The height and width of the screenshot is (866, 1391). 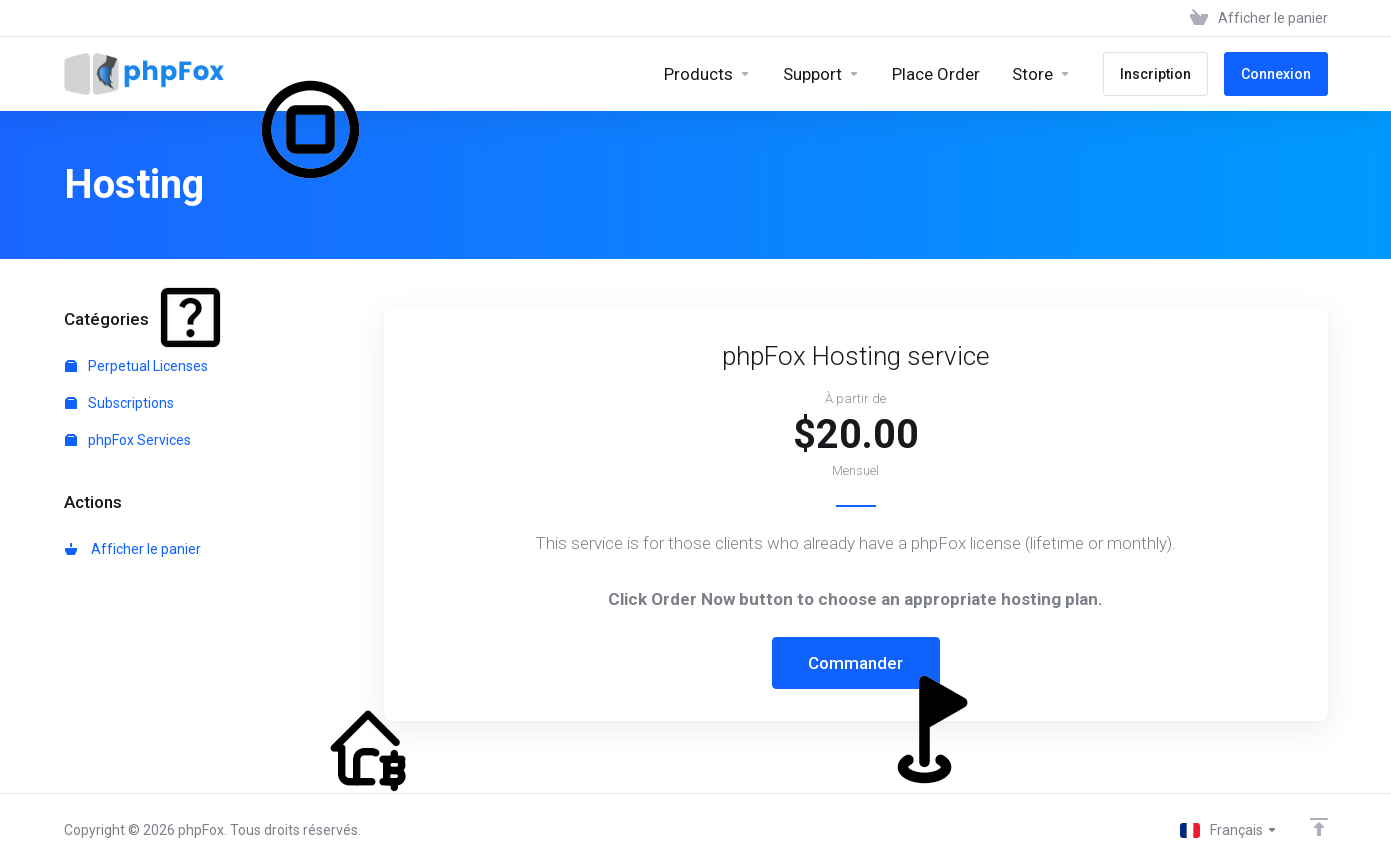 I want to click on access bitcoin wallet or crypto home dashboard, so click(x=368, y=748).